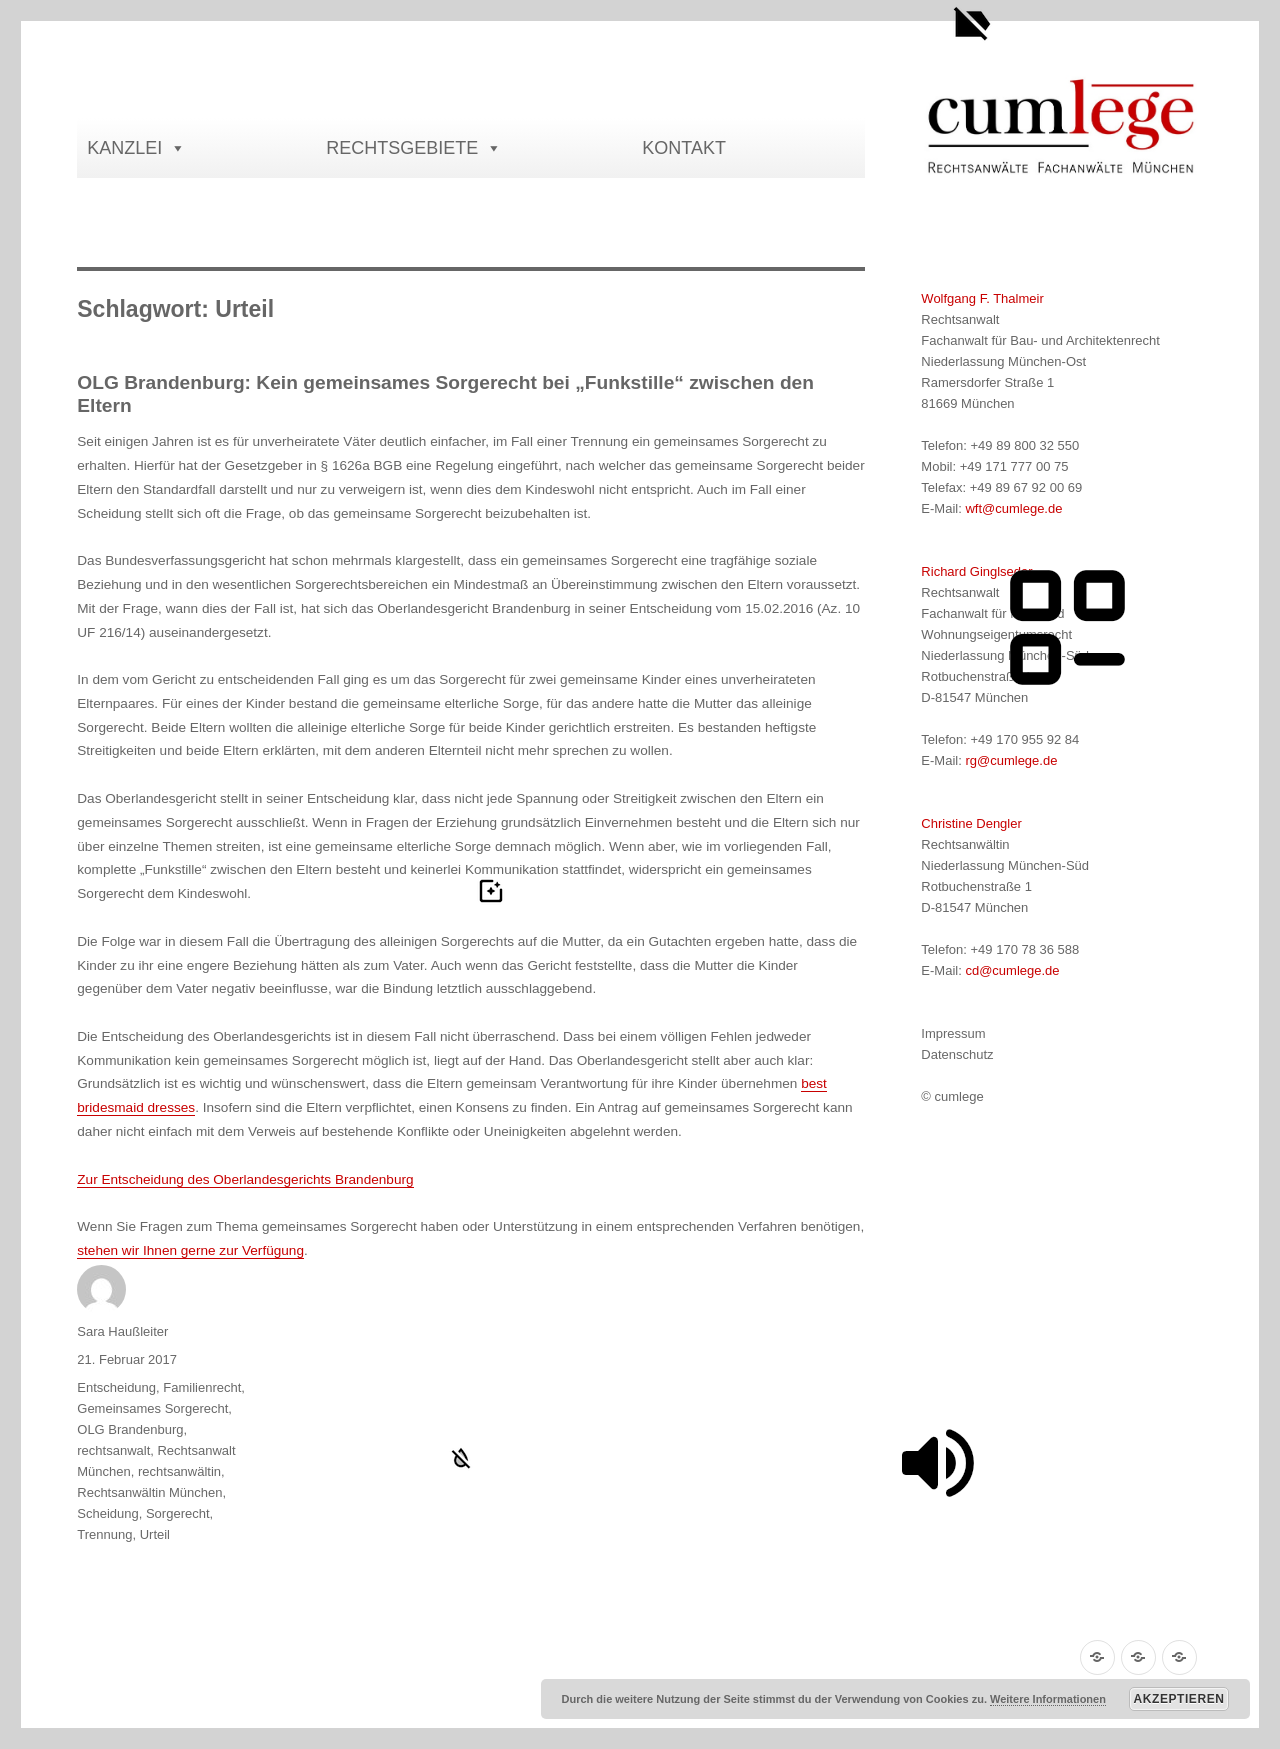  Describe the element at coordinates (1067, 627) in the screenshot. I see `remove an item from grid view` at that location.